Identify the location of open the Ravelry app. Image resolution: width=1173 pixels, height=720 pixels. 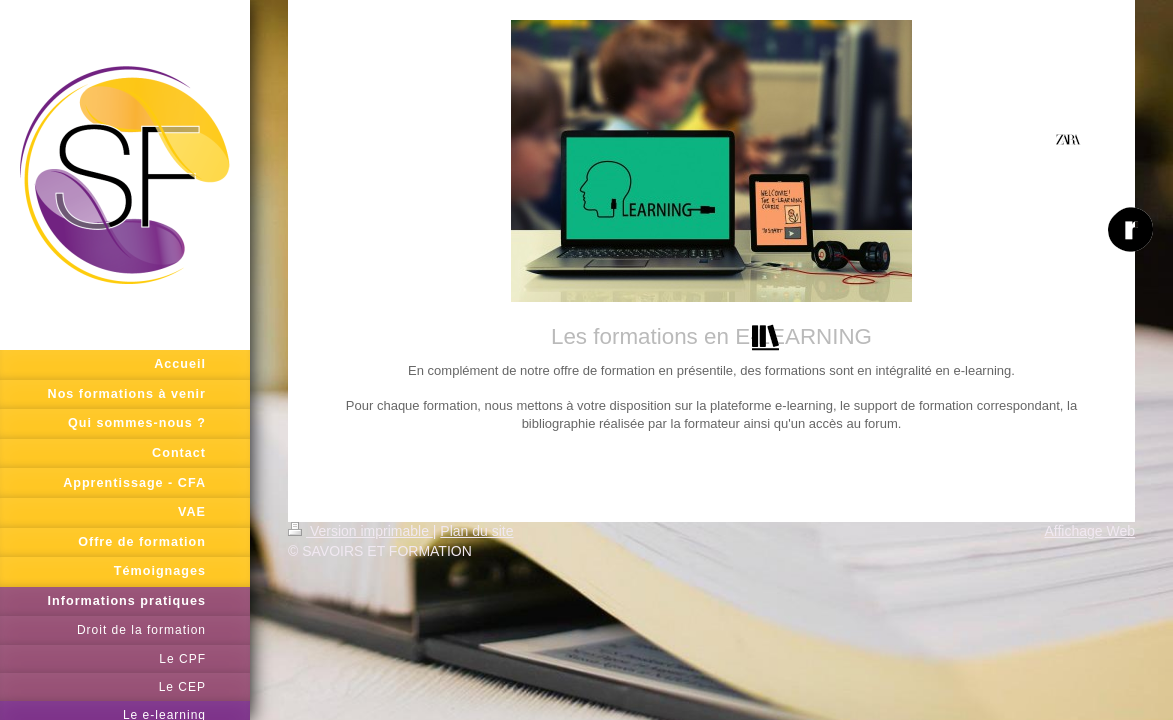
(1130, 229).